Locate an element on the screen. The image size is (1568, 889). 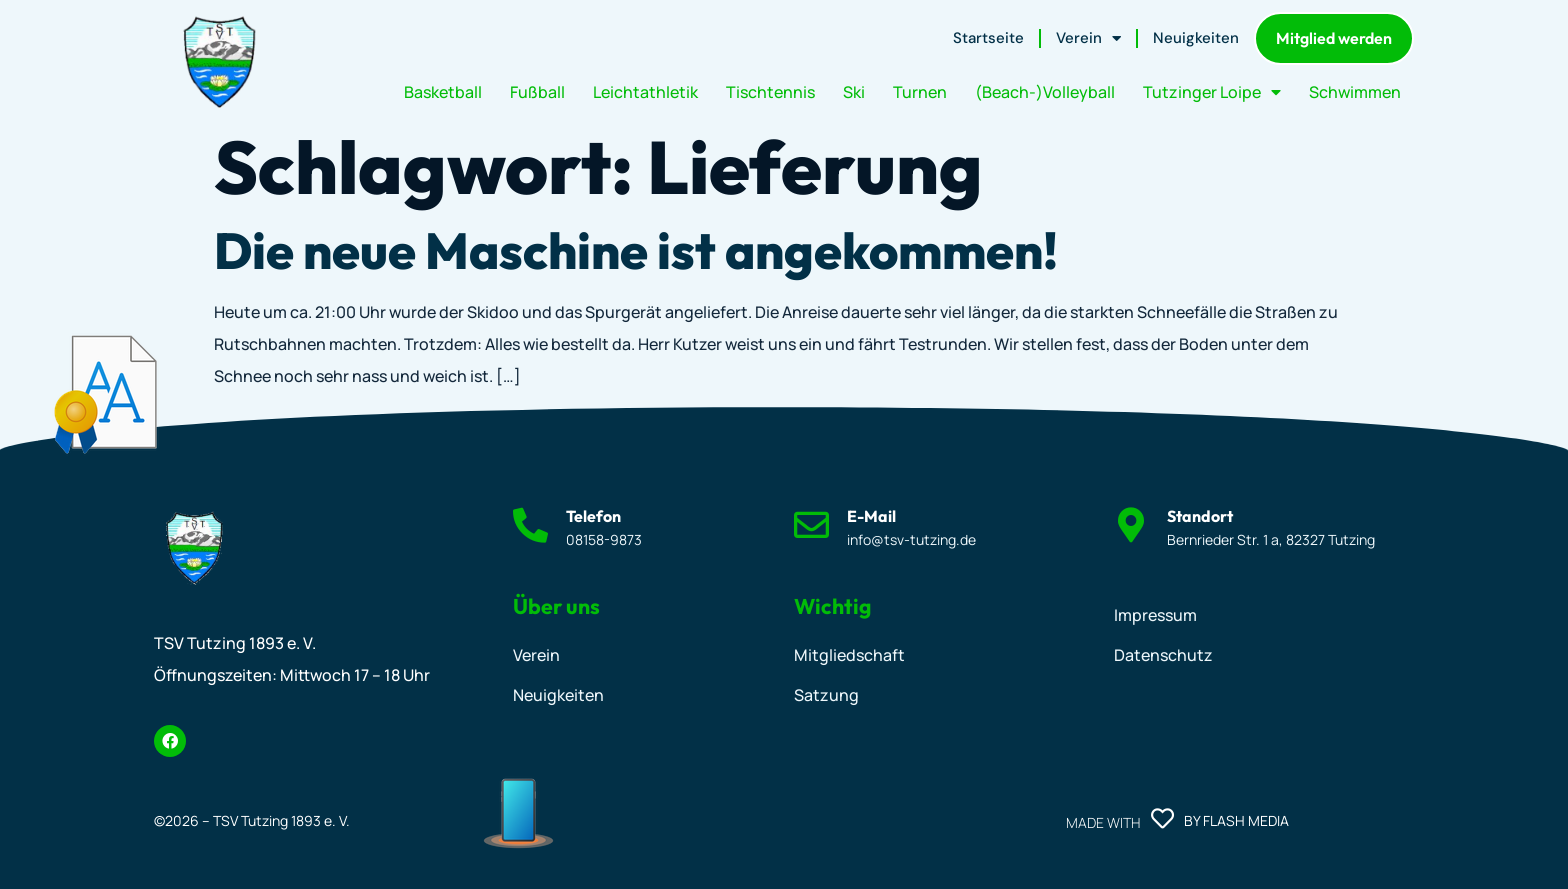
enable mobile hotspot sharing is located at coordinates (518, 813).